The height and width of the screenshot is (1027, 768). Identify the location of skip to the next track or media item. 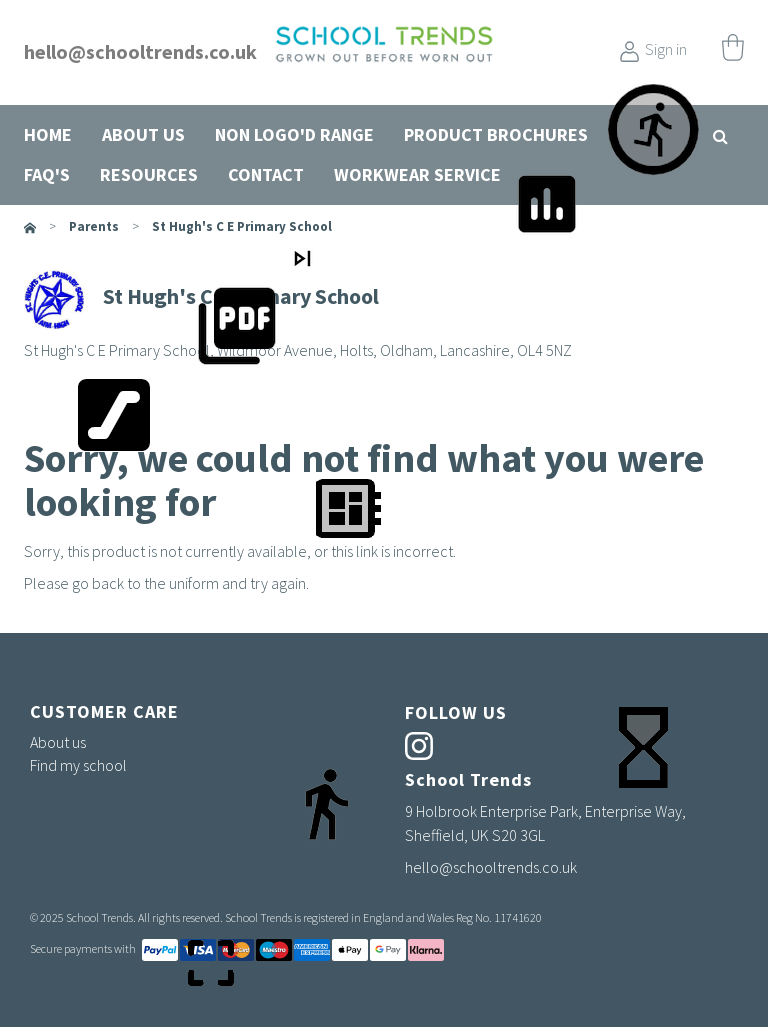
(302, 258).